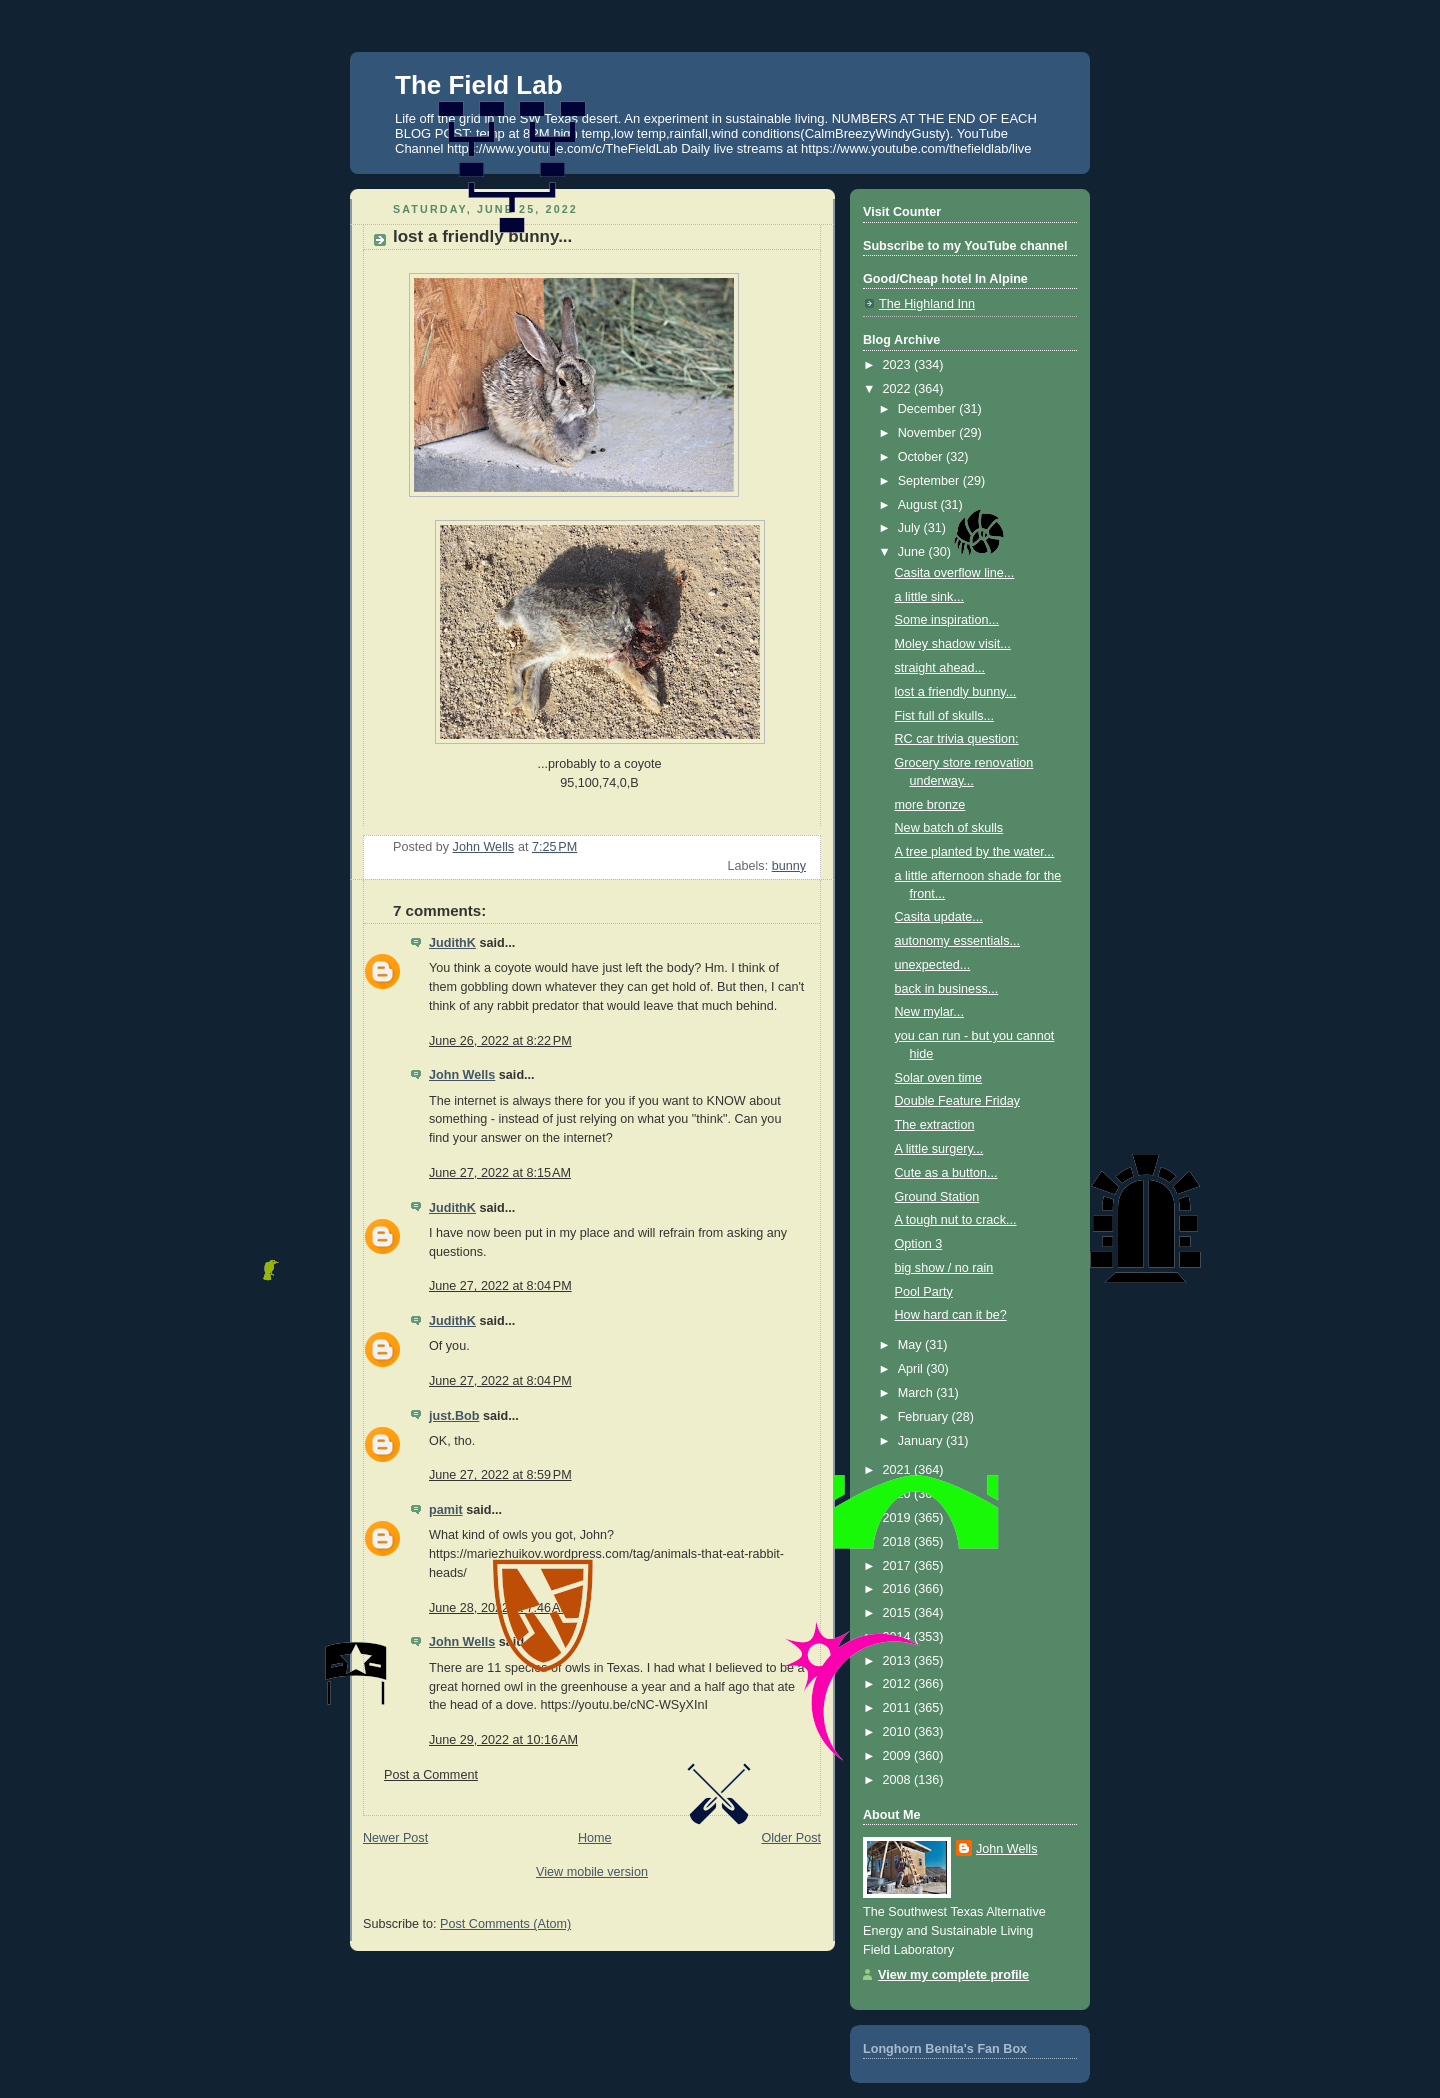 The width and height of the screenshot is (1440, 2098). Describe the element at coordinates (512, 167) in the screenshot. I see `view family tree or genealogy chart` at that location.